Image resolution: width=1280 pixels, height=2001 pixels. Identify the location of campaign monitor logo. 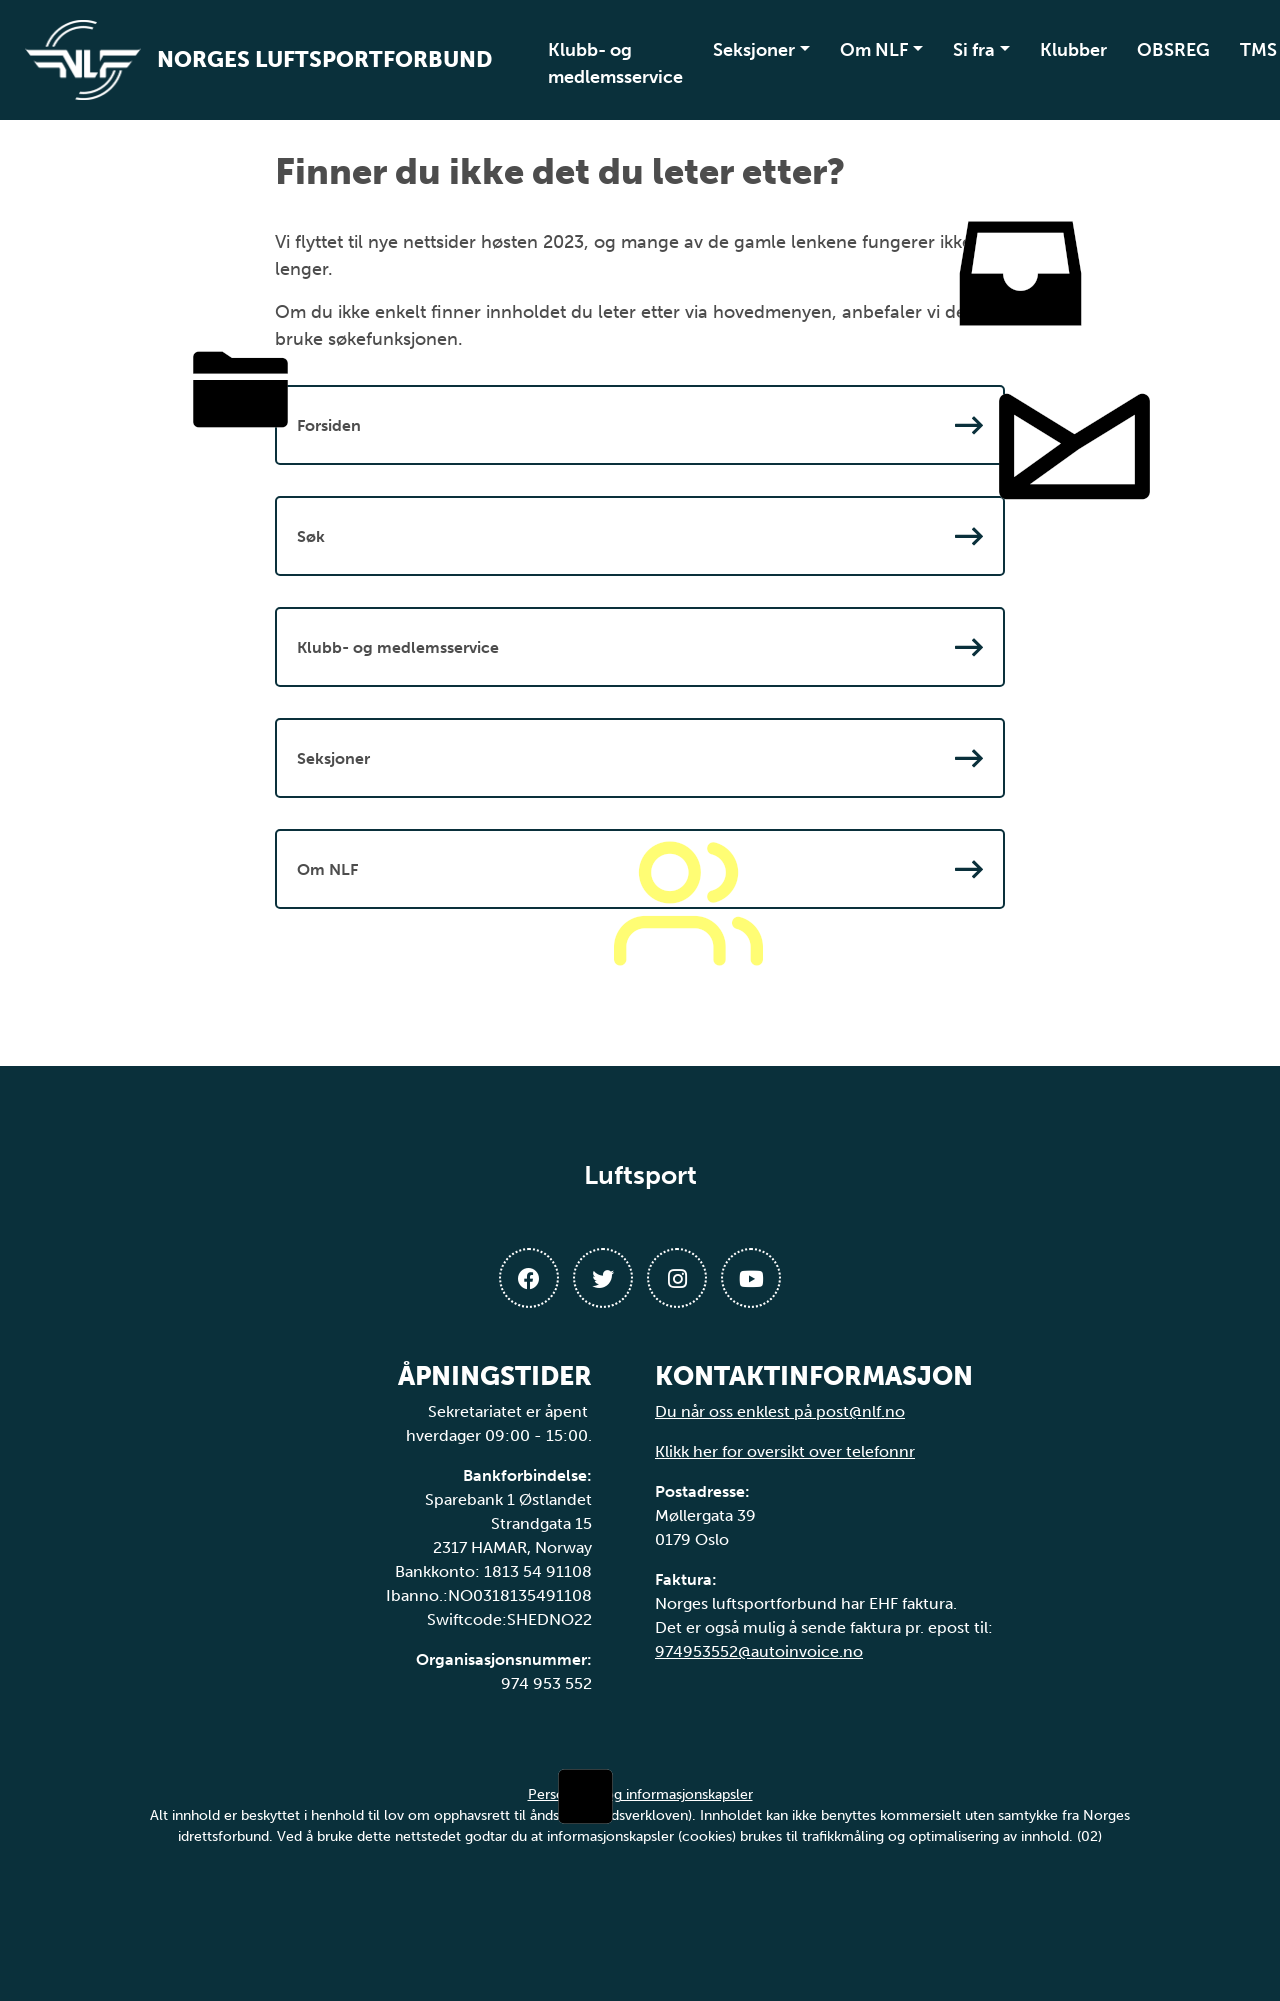
(1074, 446).